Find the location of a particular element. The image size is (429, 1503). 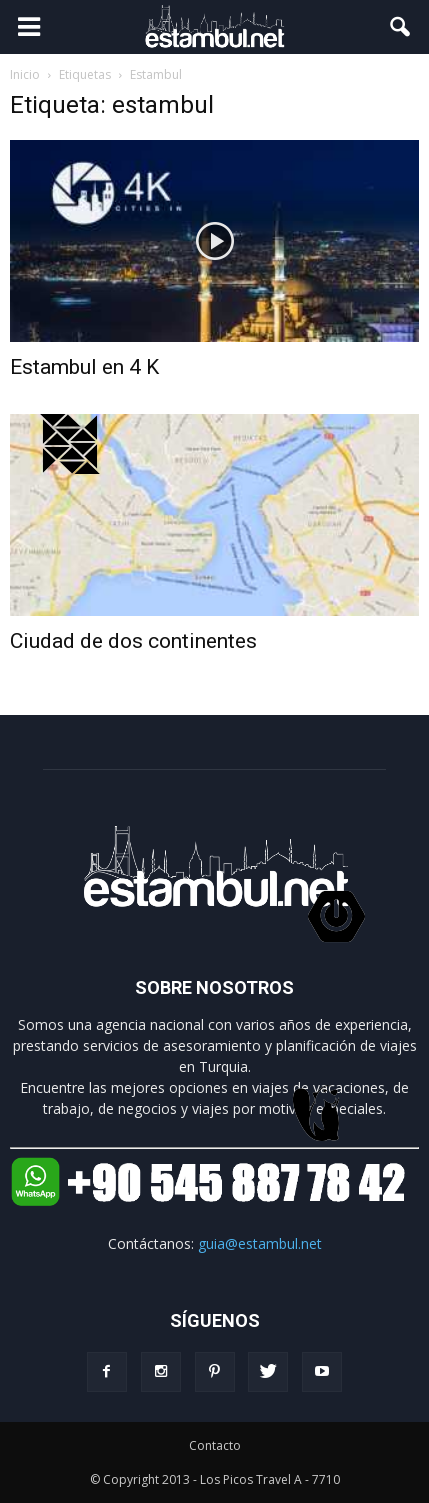

NSIS (Nullsoft Scriptable Install System) logo is located at coordinates (70, 444).